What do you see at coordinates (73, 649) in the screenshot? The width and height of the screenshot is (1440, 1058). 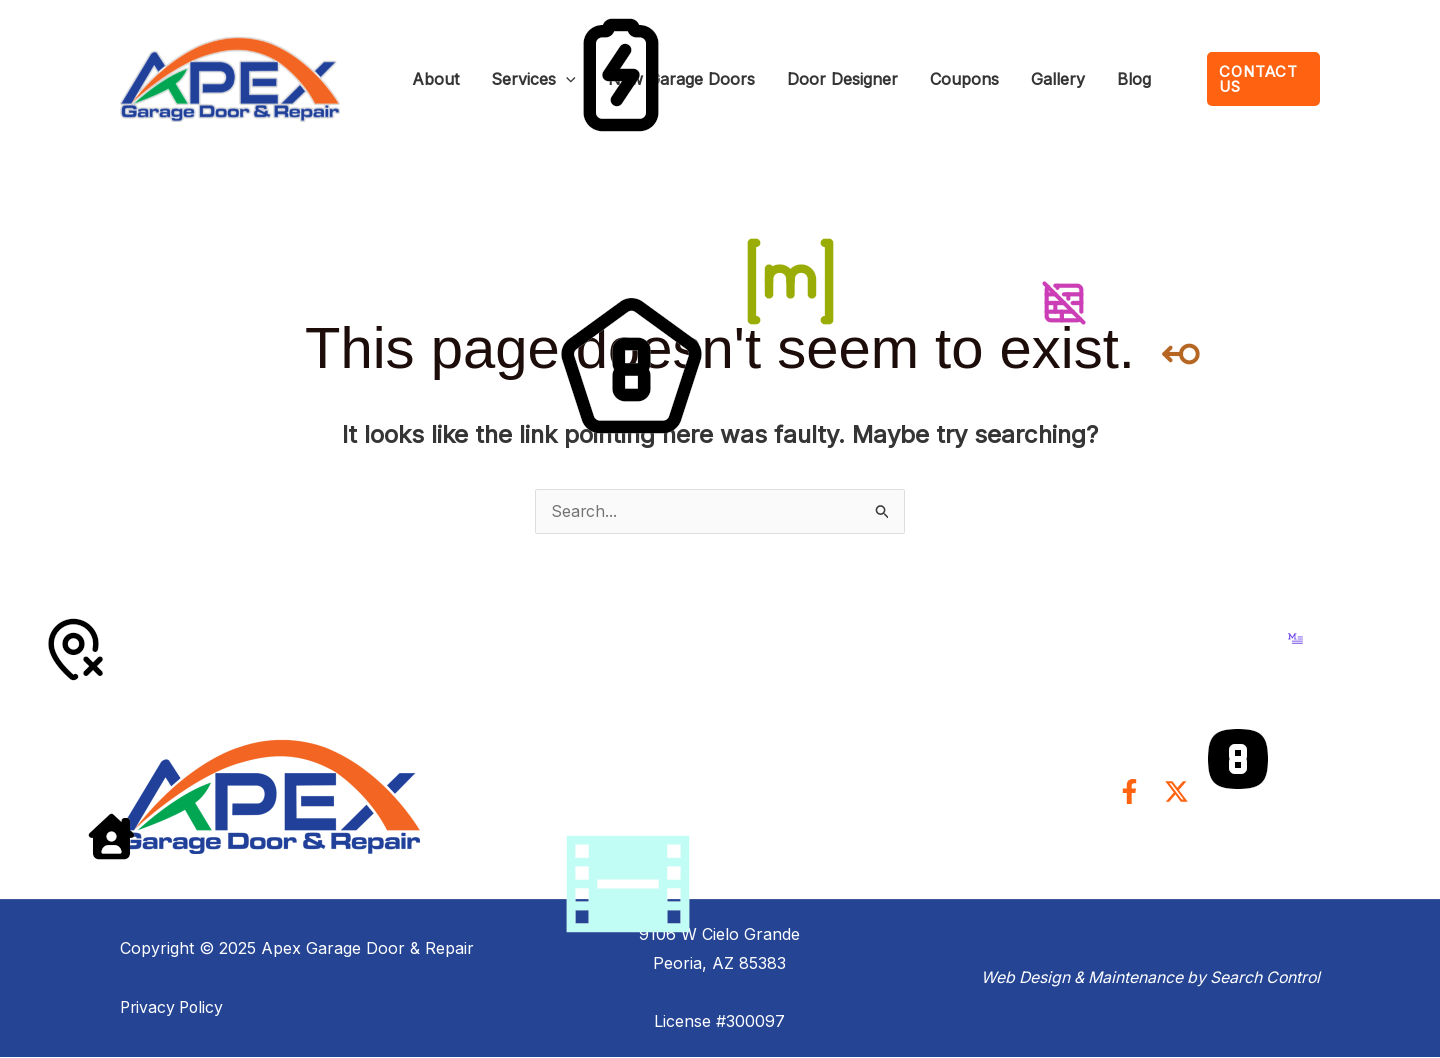 I see `remove a saved location` at bounding box center [73, 649].